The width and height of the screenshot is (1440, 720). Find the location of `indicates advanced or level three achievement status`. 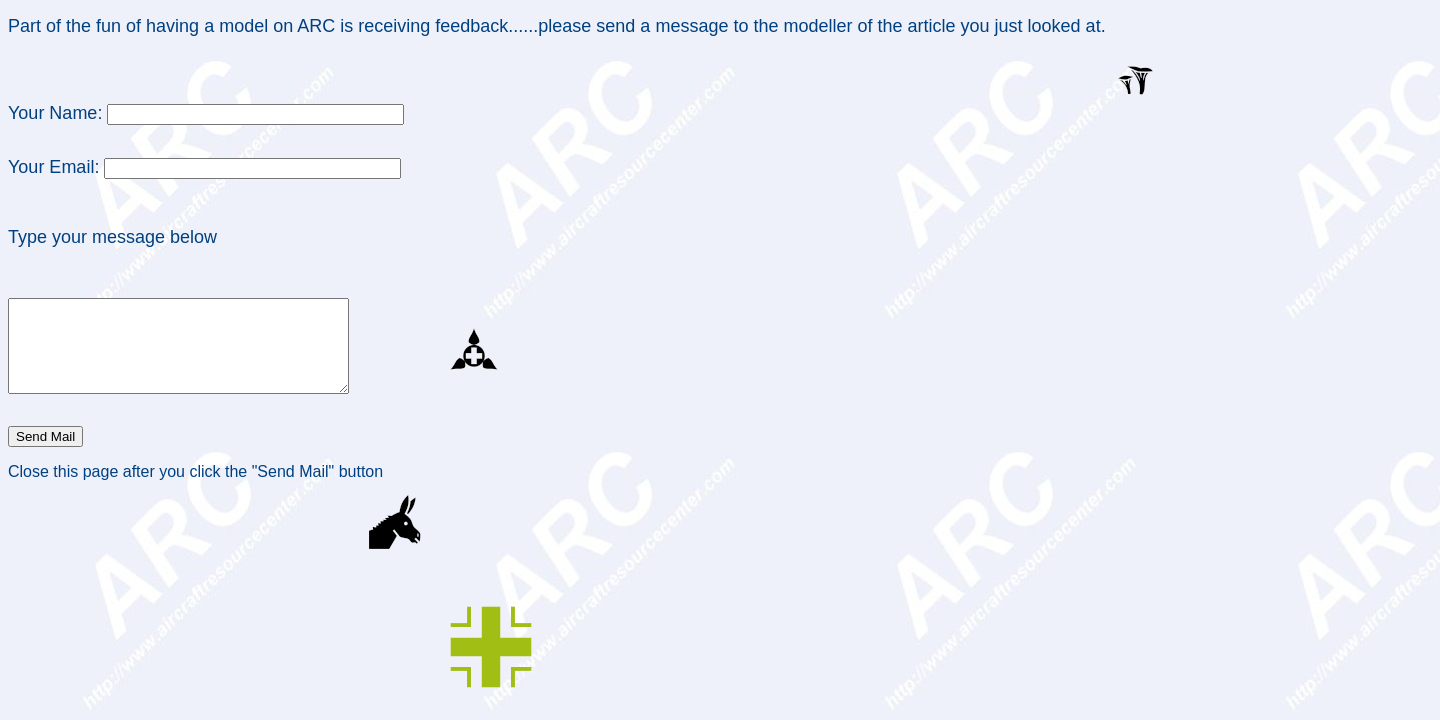

indicates advanced or level three achievement status is located at coordinates (474, 349).